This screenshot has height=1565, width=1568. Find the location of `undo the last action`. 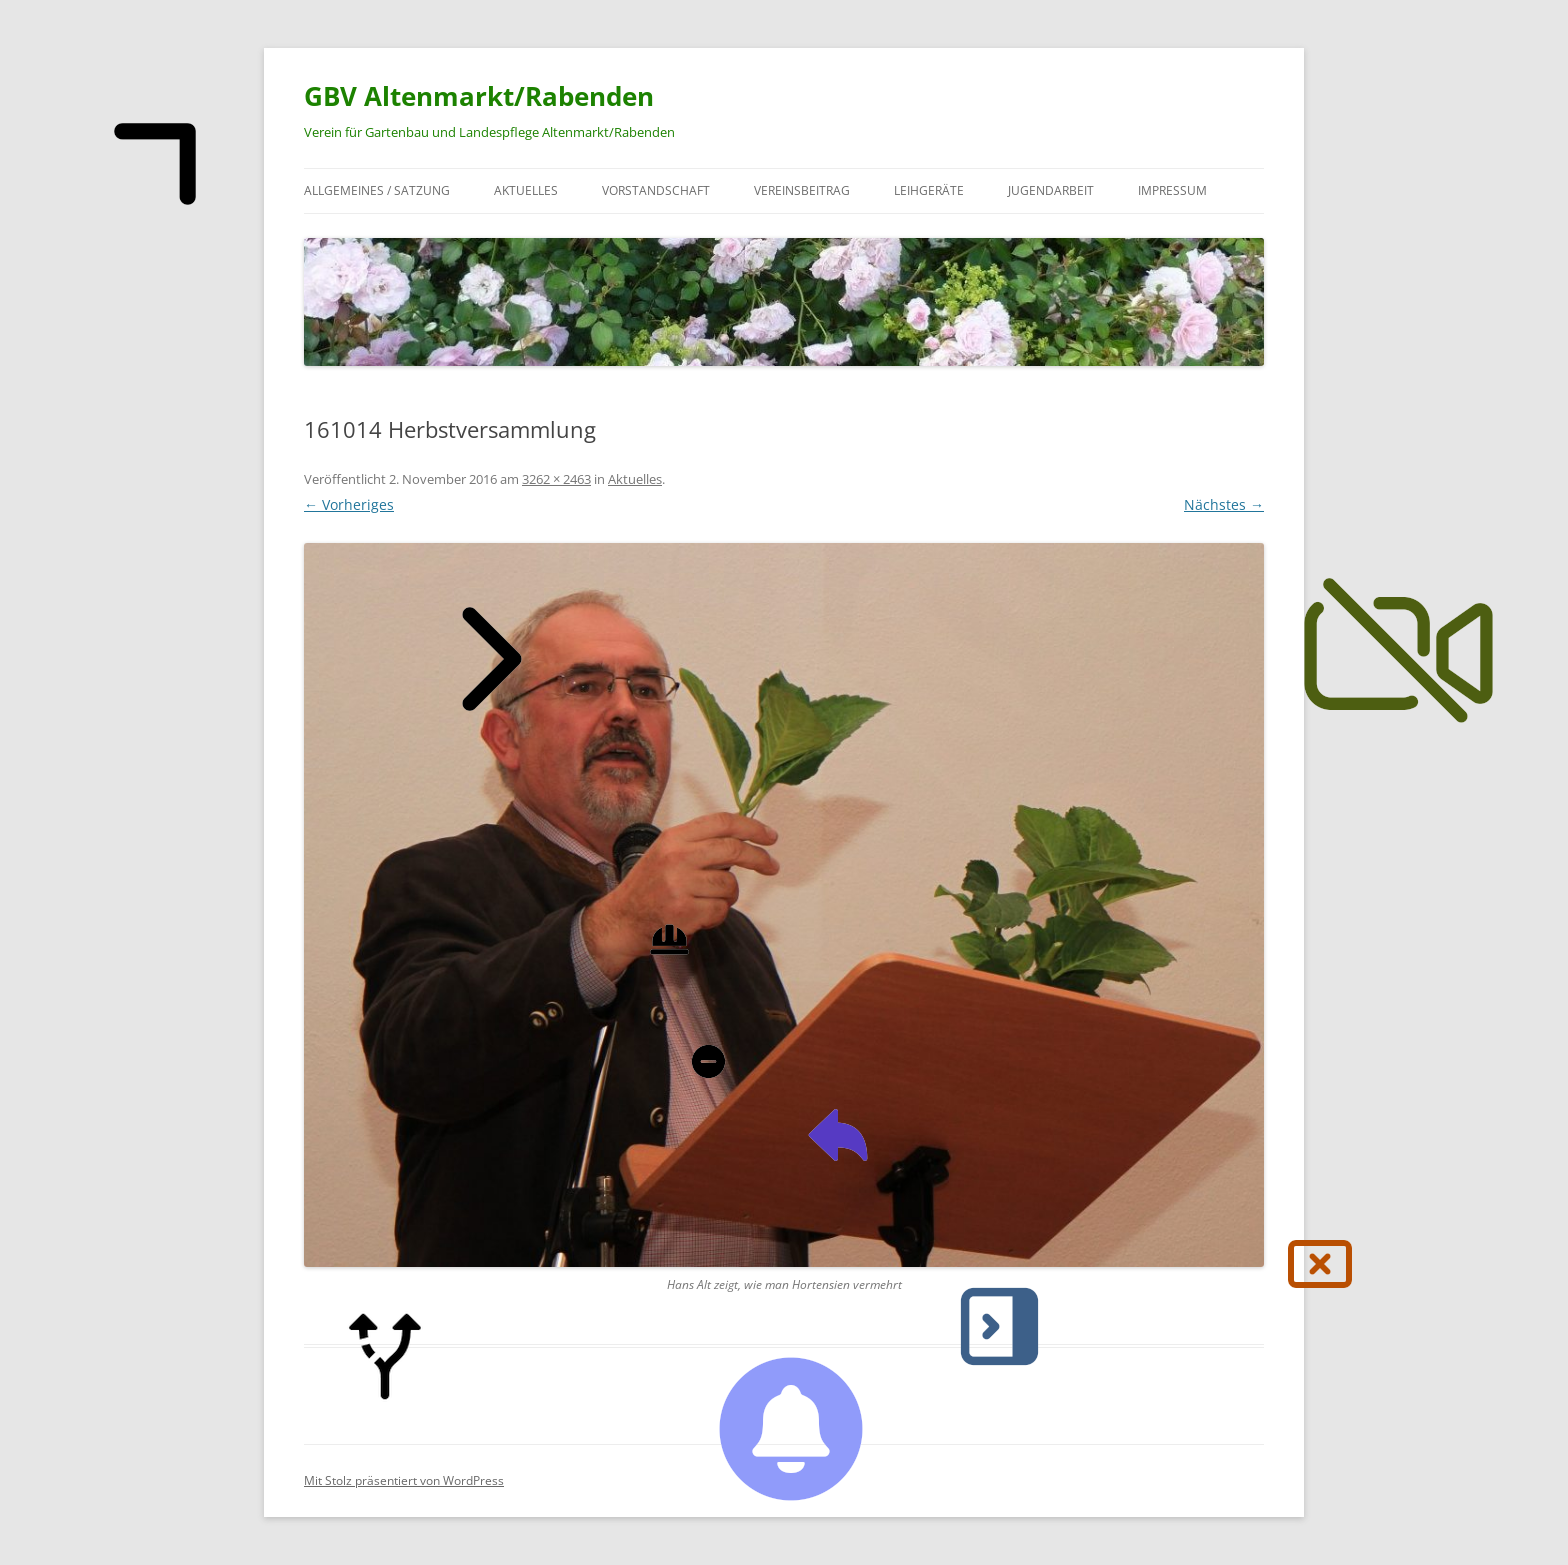

undo the last action is located at coordinates (838, 1135).